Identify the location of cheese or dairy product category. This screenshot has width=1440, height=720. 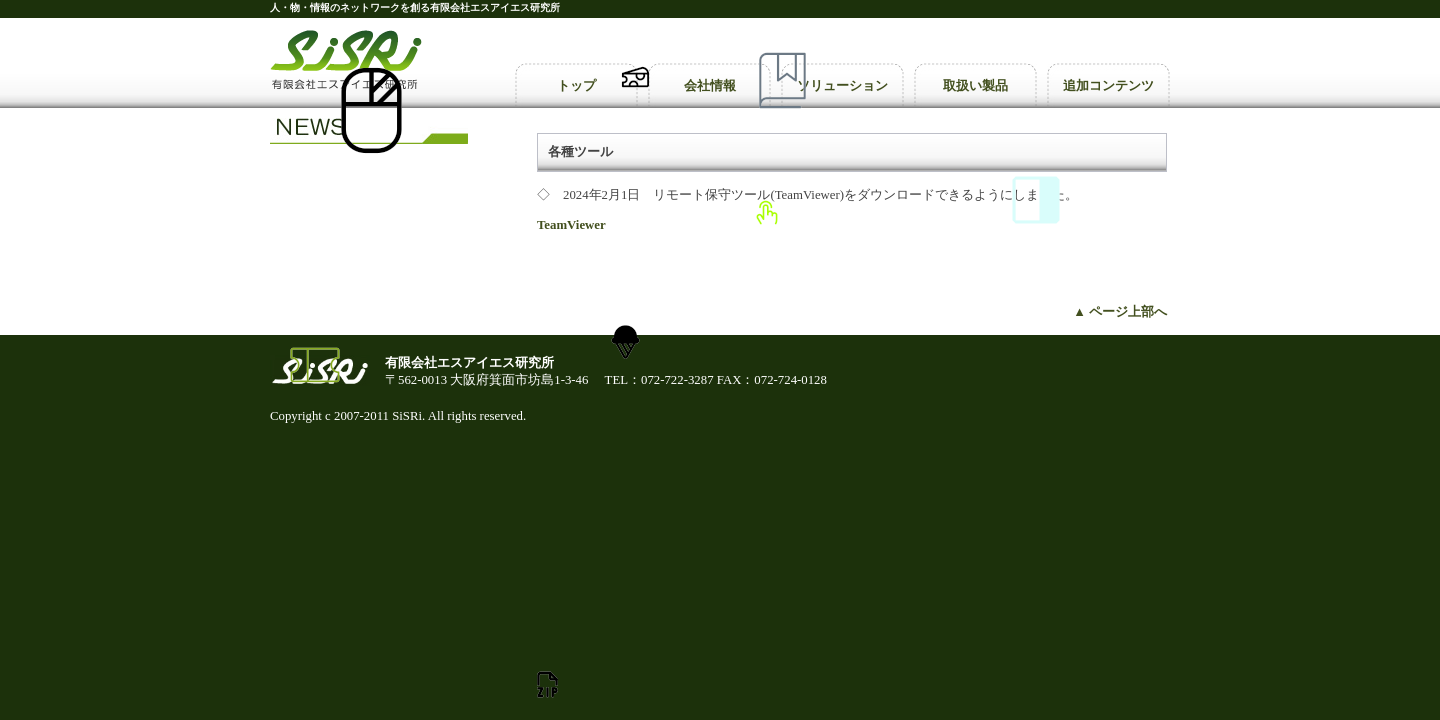
(635, 78).